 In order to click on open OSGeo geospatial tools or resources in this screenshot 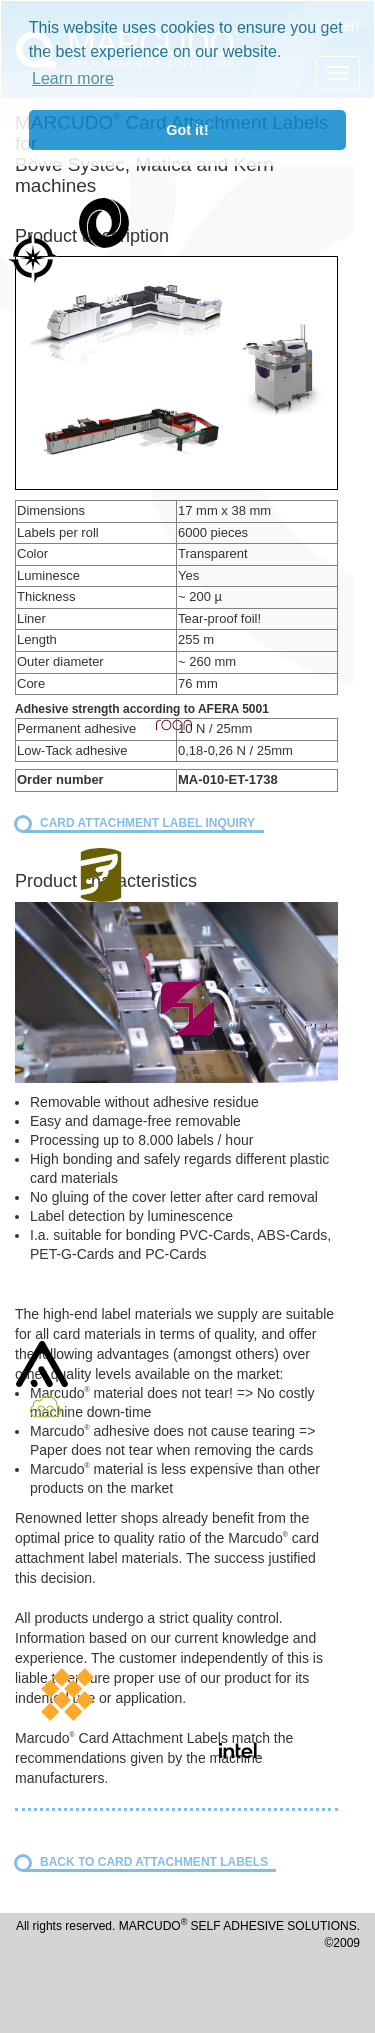, I will do `click(33, 258)`.